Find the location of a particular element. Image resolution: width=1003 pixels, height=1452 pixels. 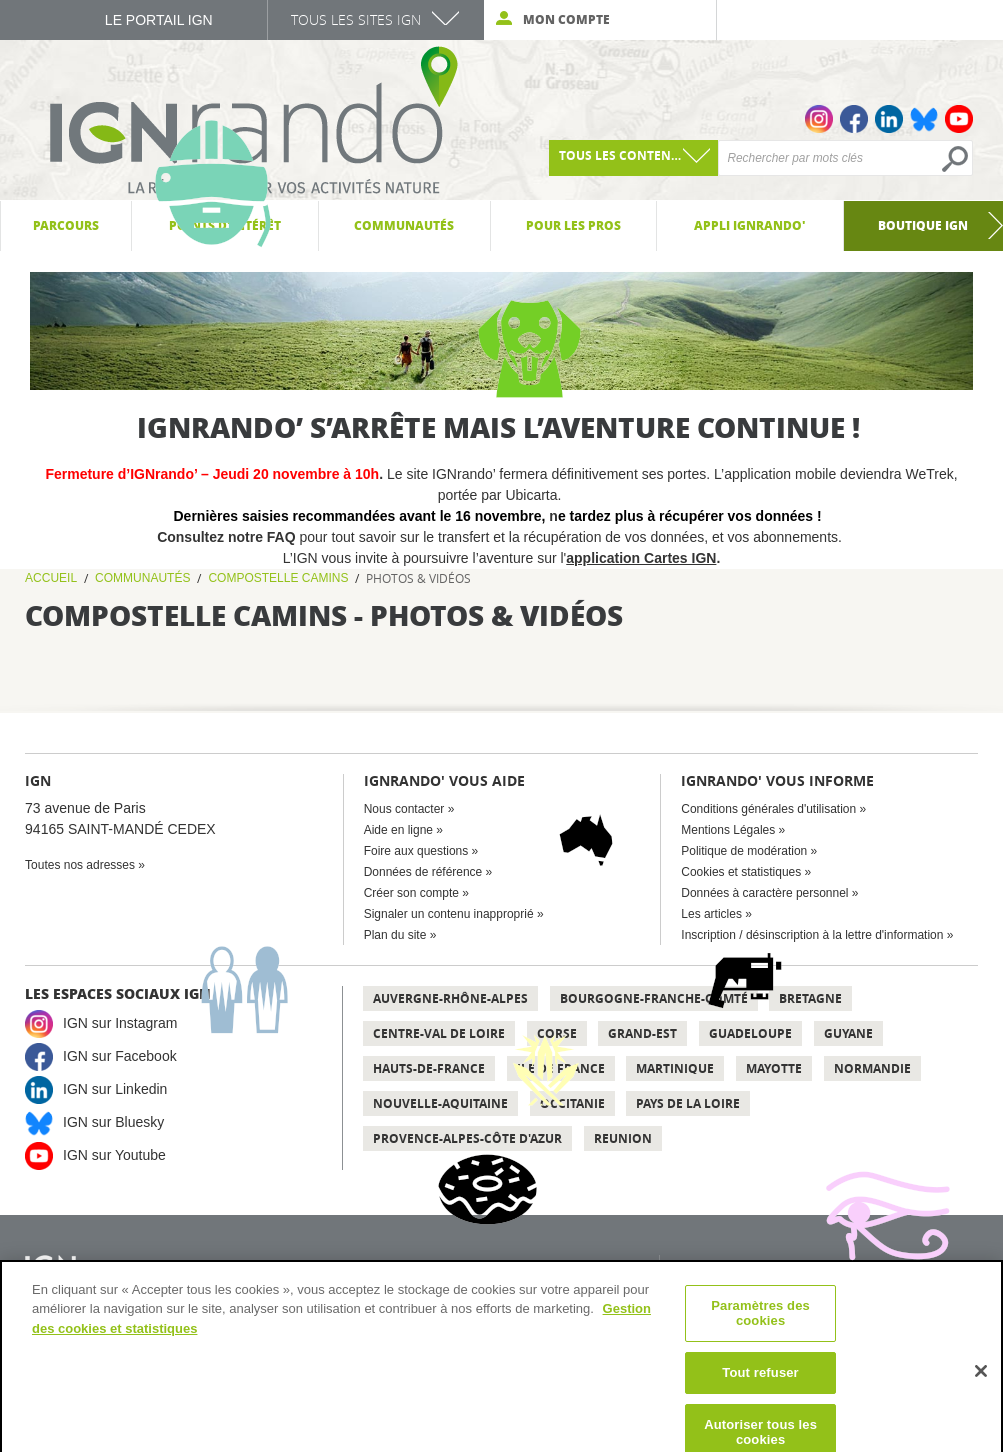

access Egyptian or mythology-themed content is located at coordinates (888, 1214).